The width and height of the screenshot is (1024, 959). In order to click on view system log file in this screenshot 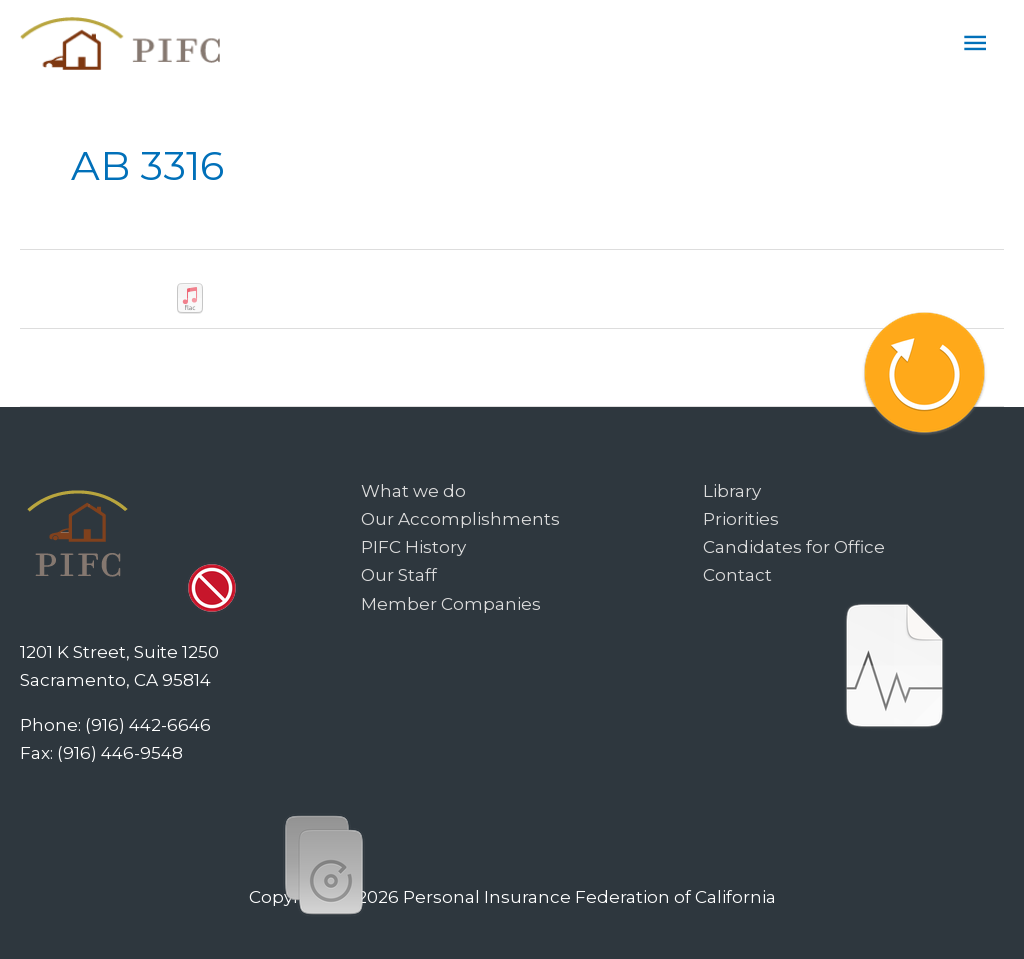, I will do `click(894, 665)`.